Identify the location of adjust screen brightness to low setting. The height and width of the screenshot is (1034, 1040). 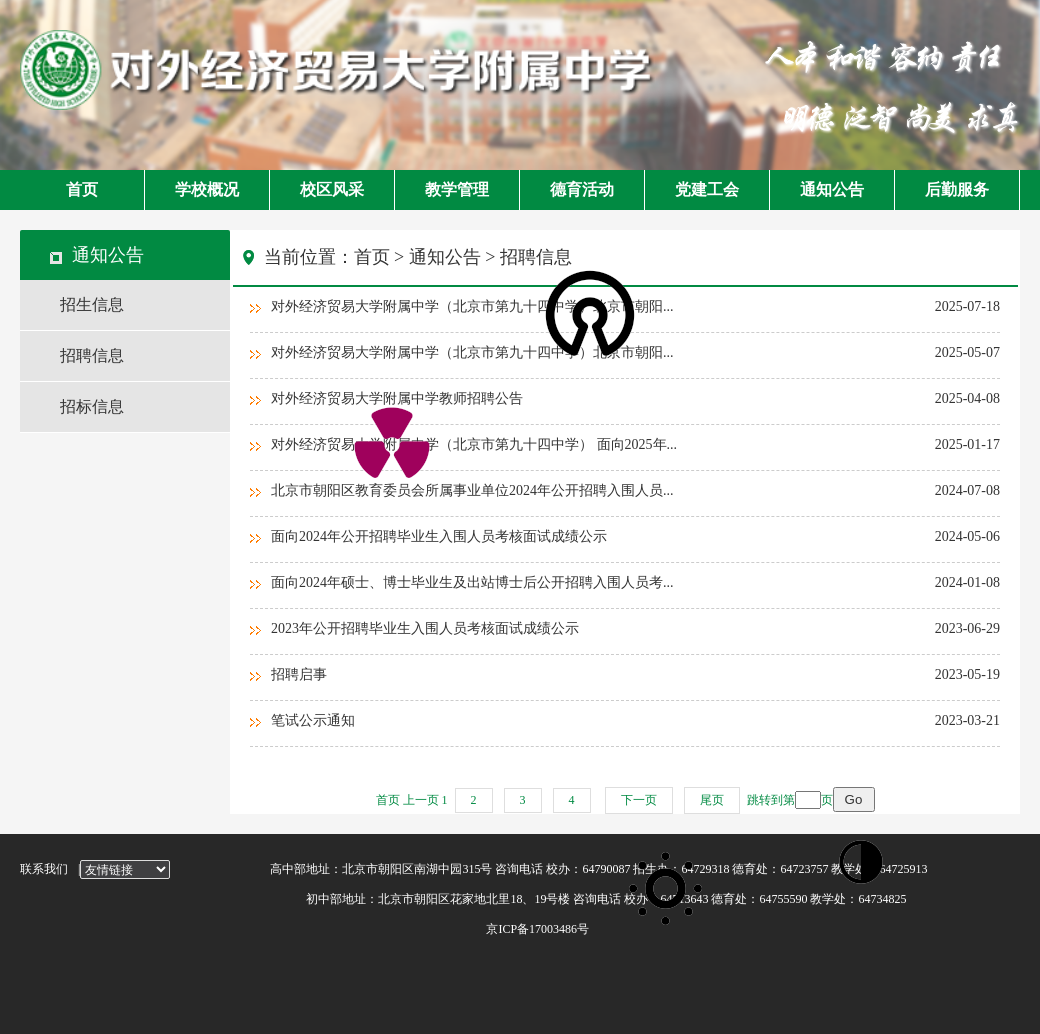
(665, 888).